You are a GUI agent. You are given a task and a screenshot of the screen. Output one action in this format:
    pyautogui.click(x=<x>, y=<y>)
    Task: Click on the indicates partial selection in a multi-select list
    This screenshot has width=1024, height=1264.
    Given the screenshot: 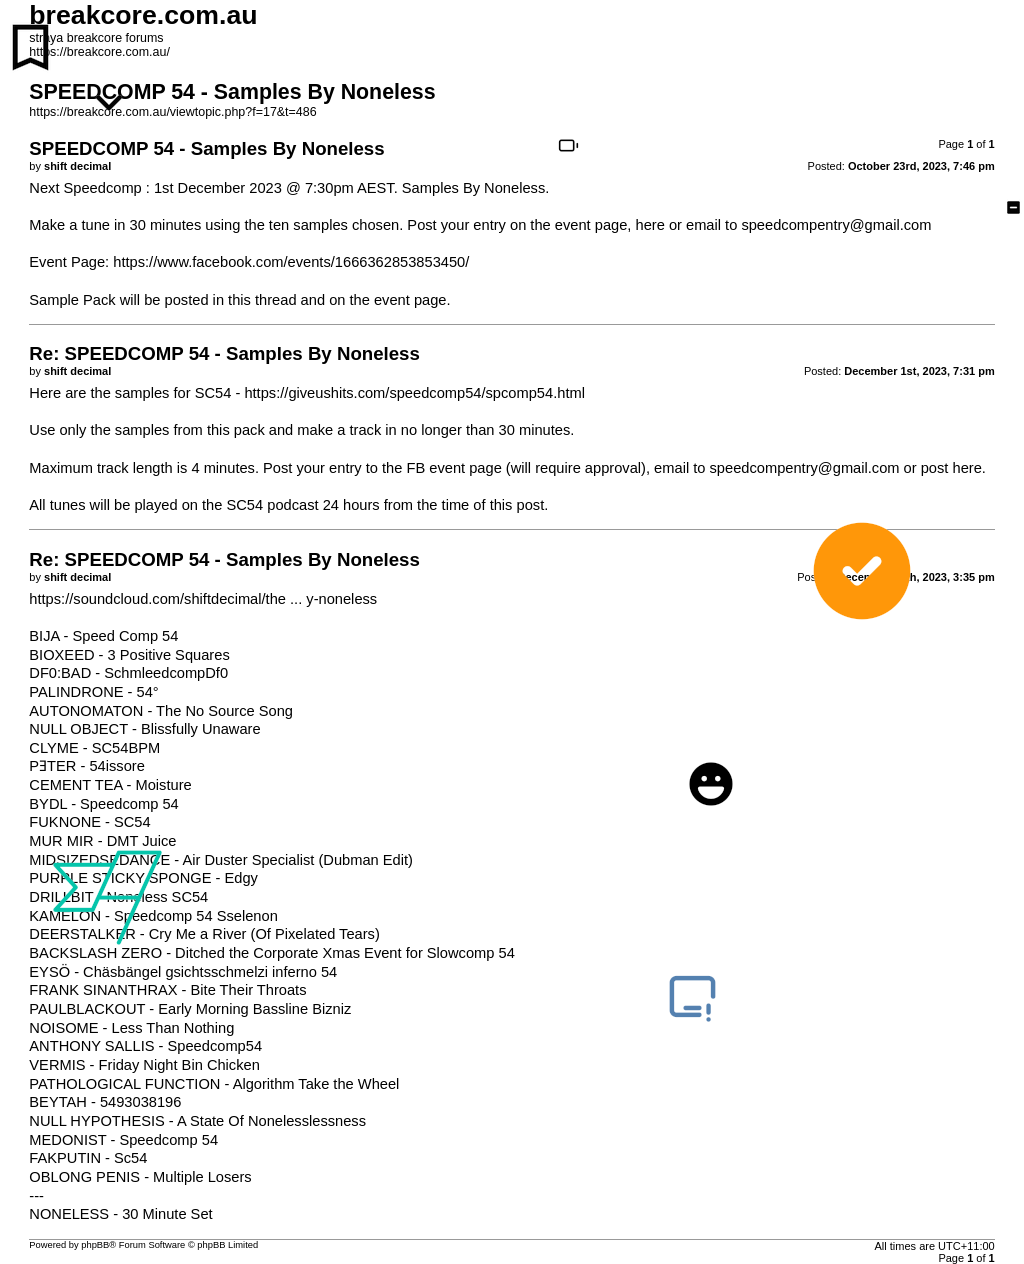 What is the action you would take?
    pyautogui.click(x=1013, y=207)
    